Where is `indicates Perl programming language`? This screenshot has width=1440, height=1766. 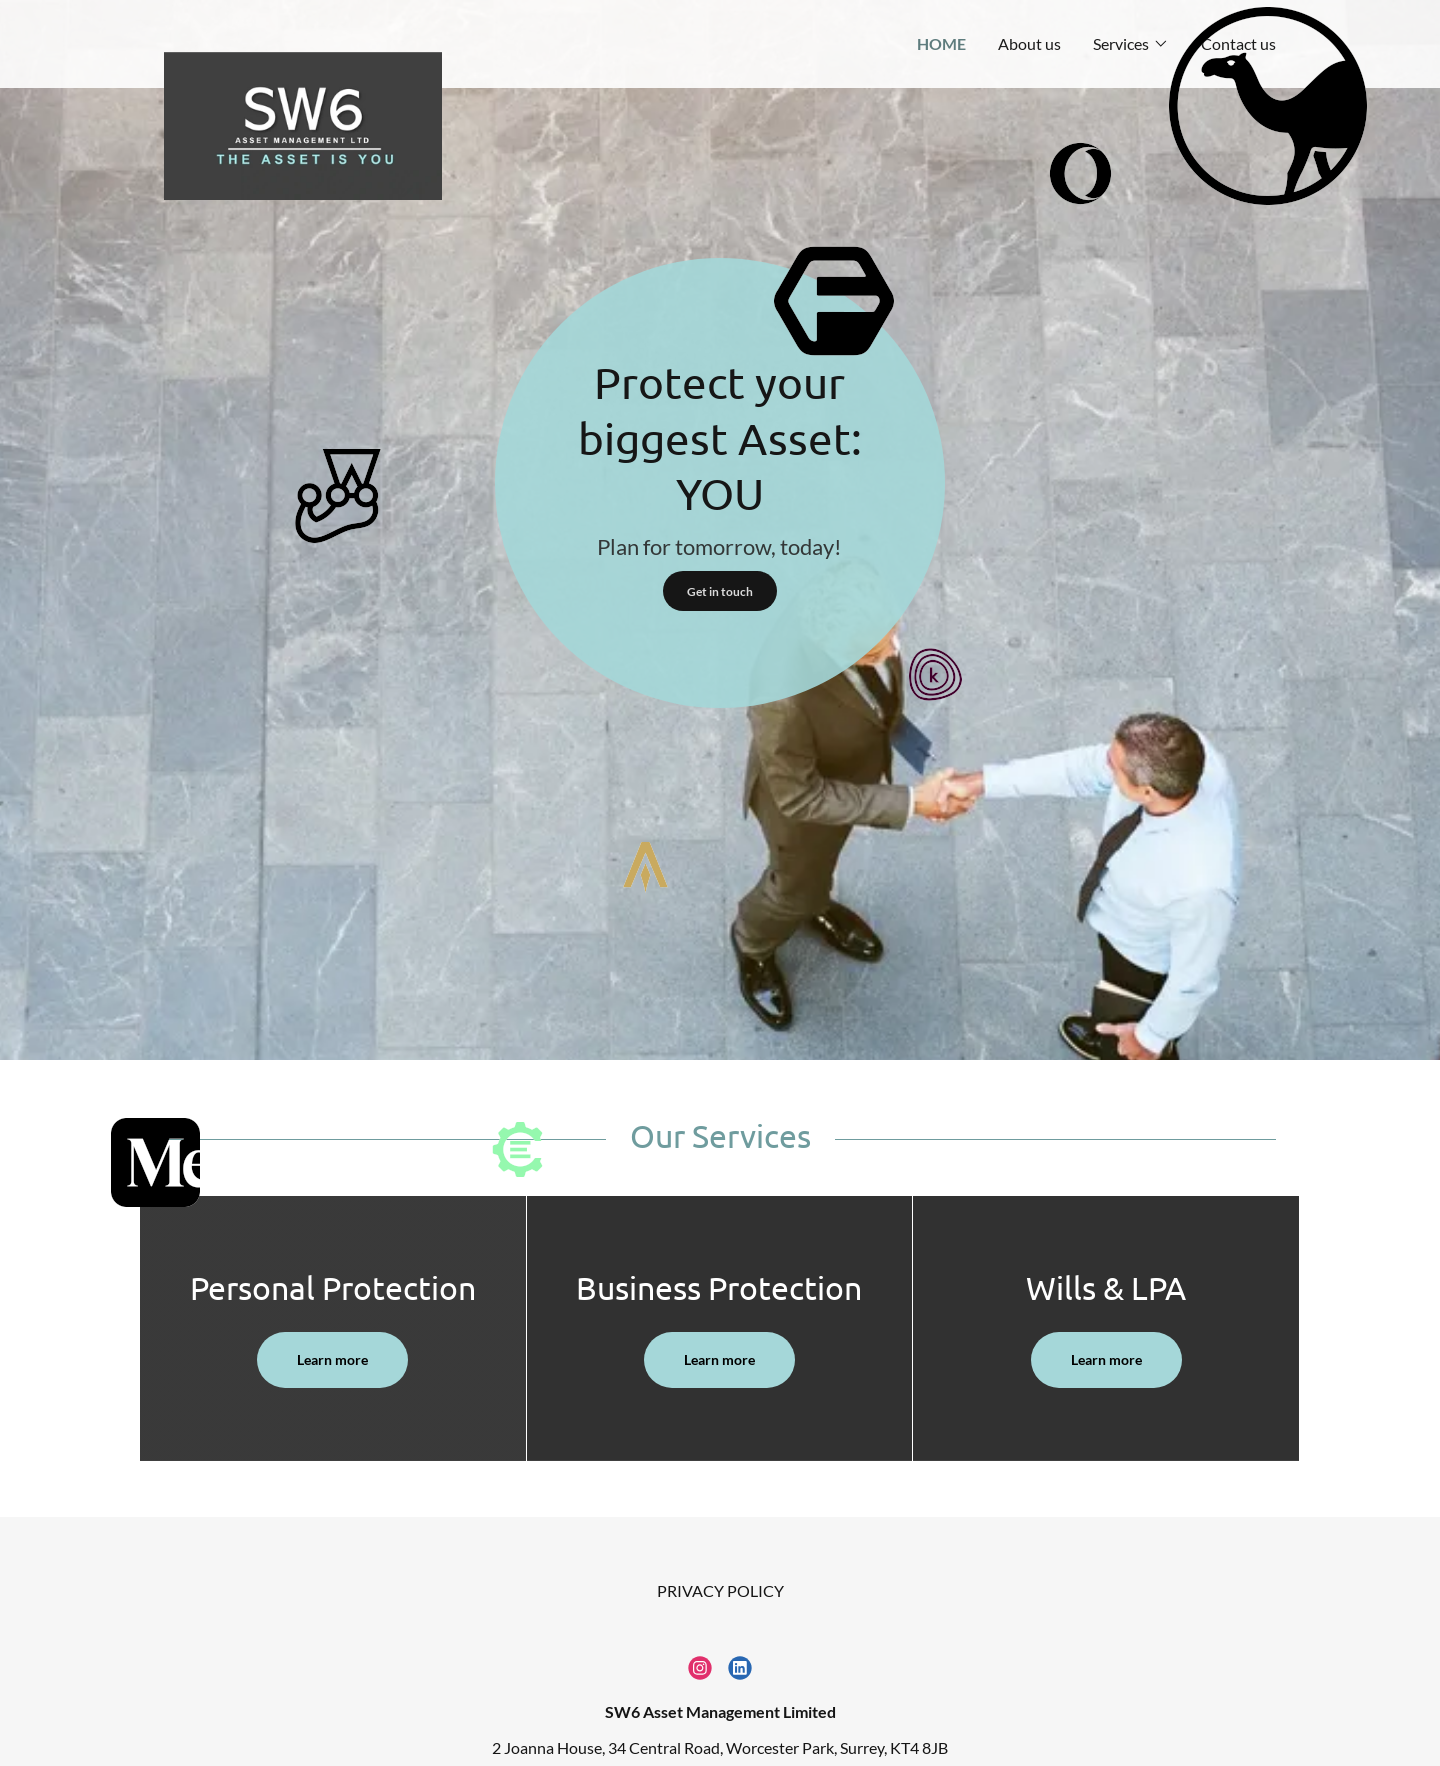
indicates Perl programming language is located at coordinates (1268, 106).